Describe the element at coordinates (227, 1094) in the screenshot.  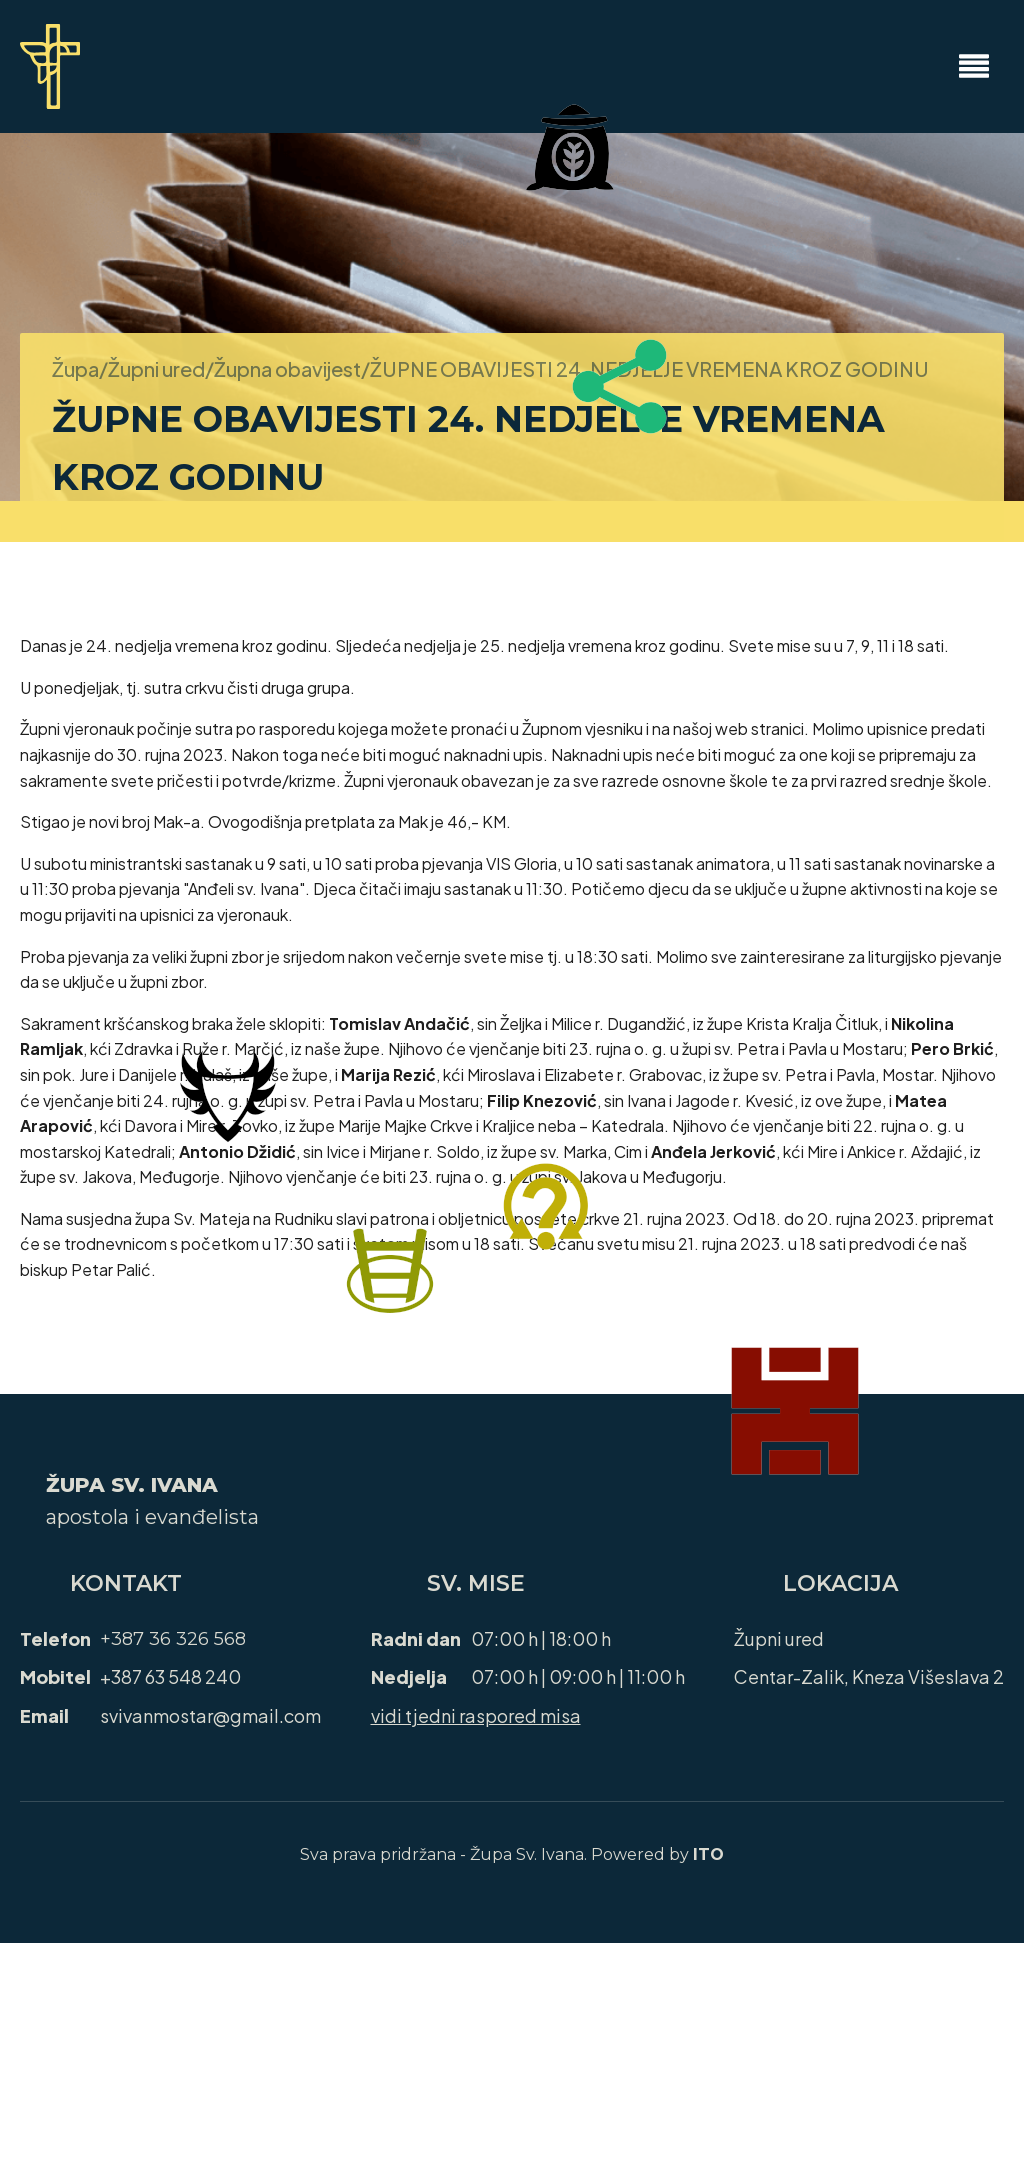
I see `indicates protected or guarded status` at that location.